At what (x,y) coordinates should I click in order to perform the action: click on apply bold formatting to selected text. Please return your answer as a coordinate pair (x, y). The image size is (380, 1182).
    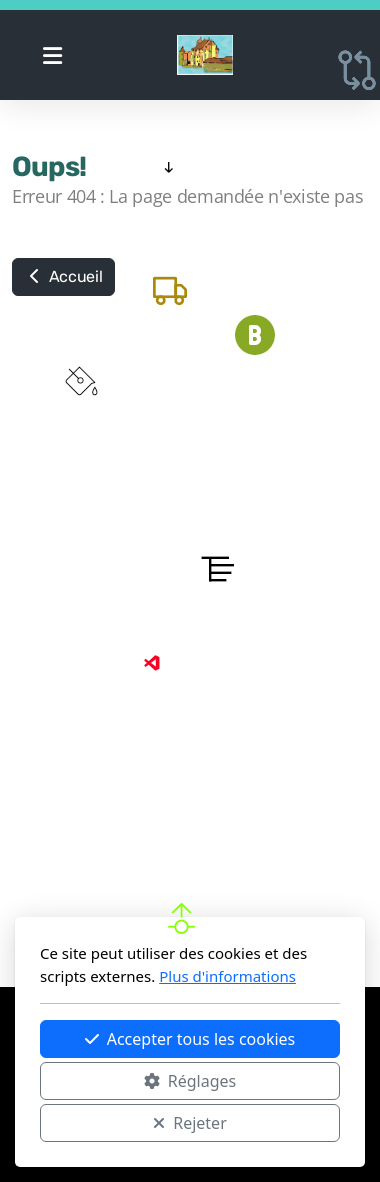
    Looking at the image, I should click on (255, 335).